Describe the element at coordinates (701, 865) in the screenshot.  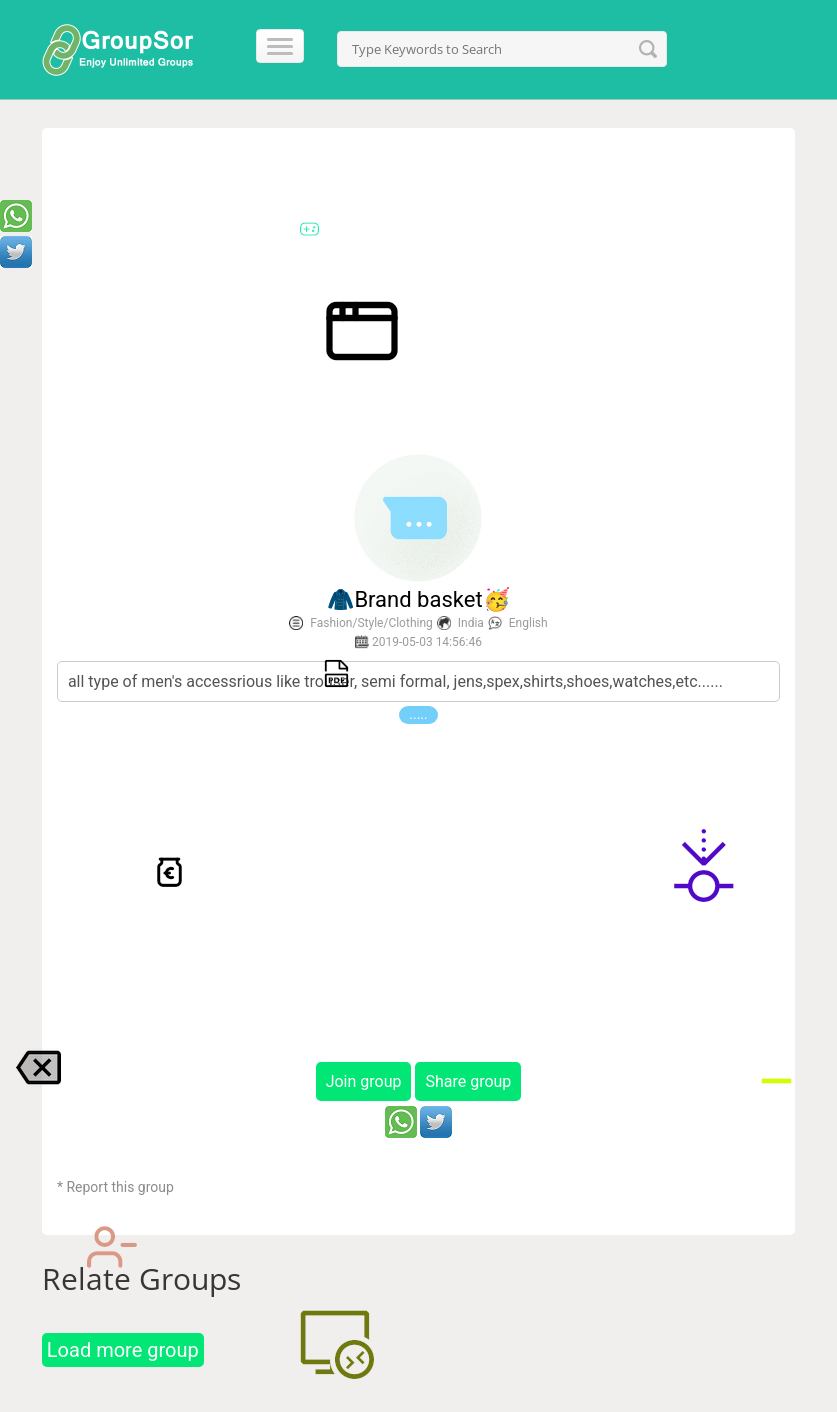
I see `fetch changes from remote repository` at that location.